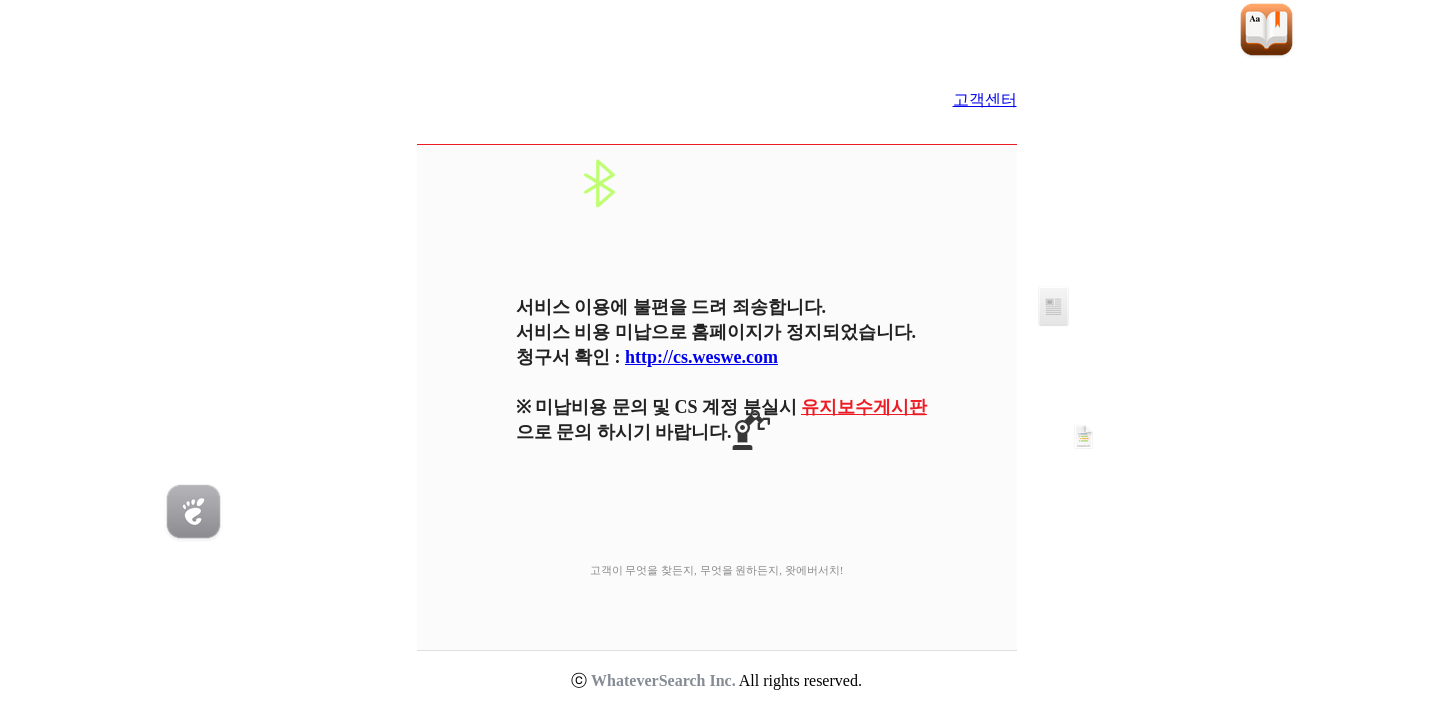  Describe the element at coordinates (750, 430) in the screenshot. I see `open builder or automation tools` at that location.